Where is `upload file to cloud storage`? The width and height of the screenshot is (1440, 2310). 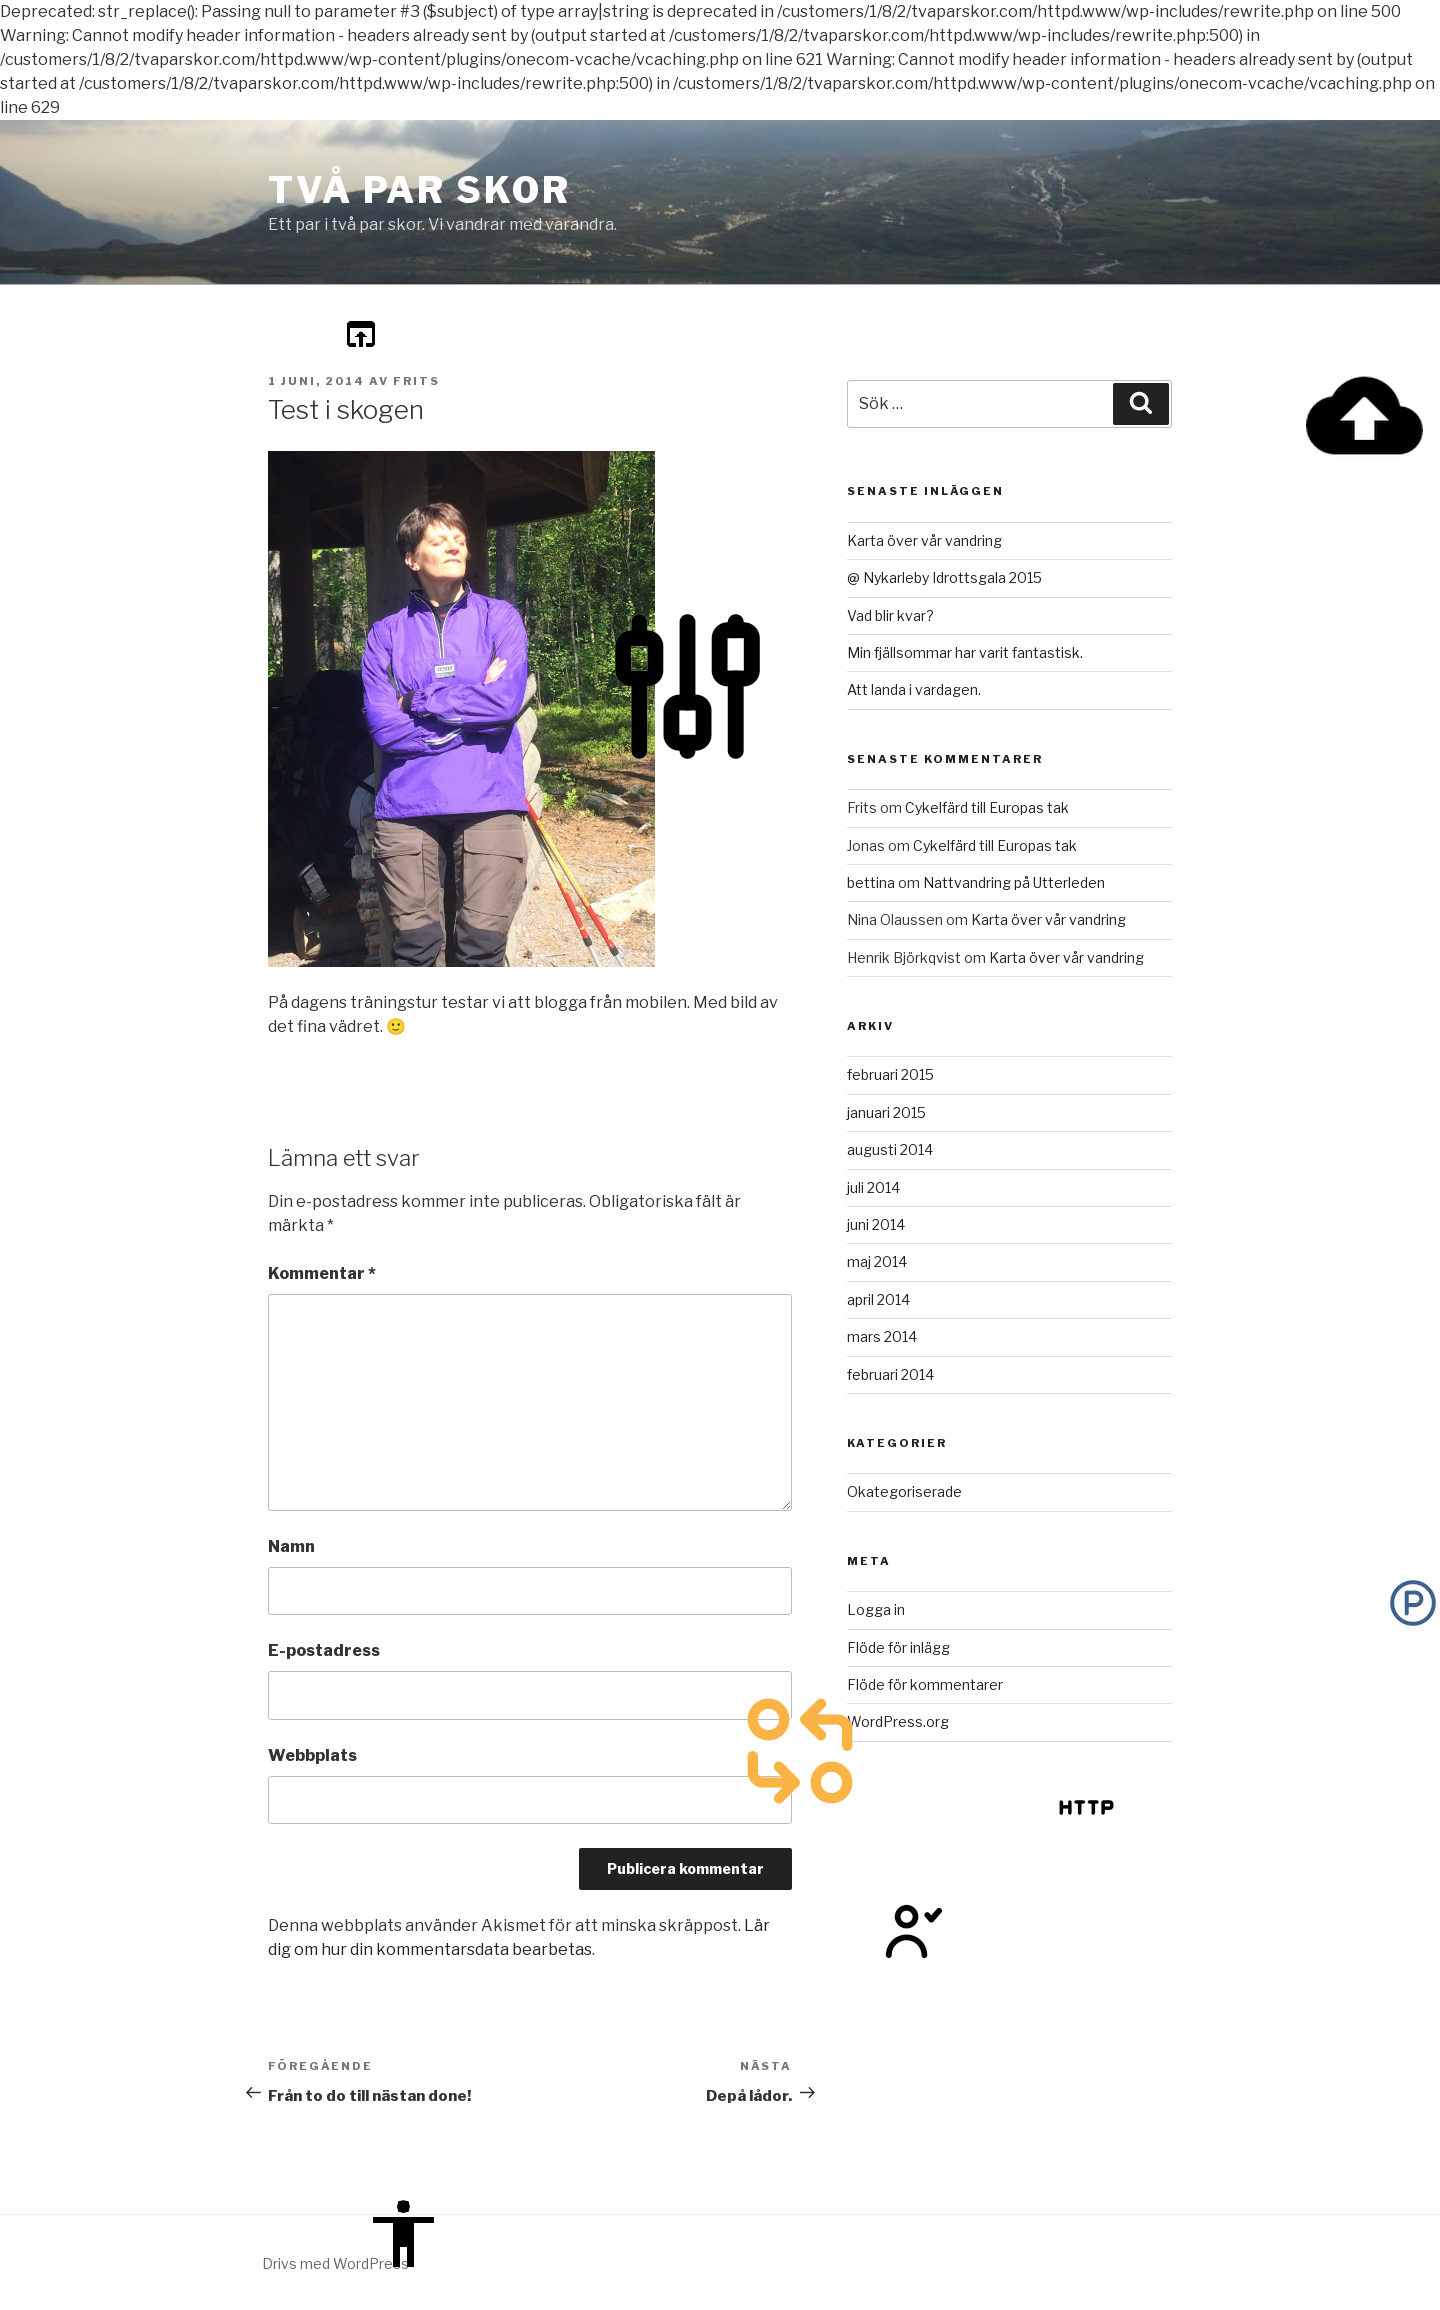 upload file to cloud storage is located at coordinates (1364, 415).